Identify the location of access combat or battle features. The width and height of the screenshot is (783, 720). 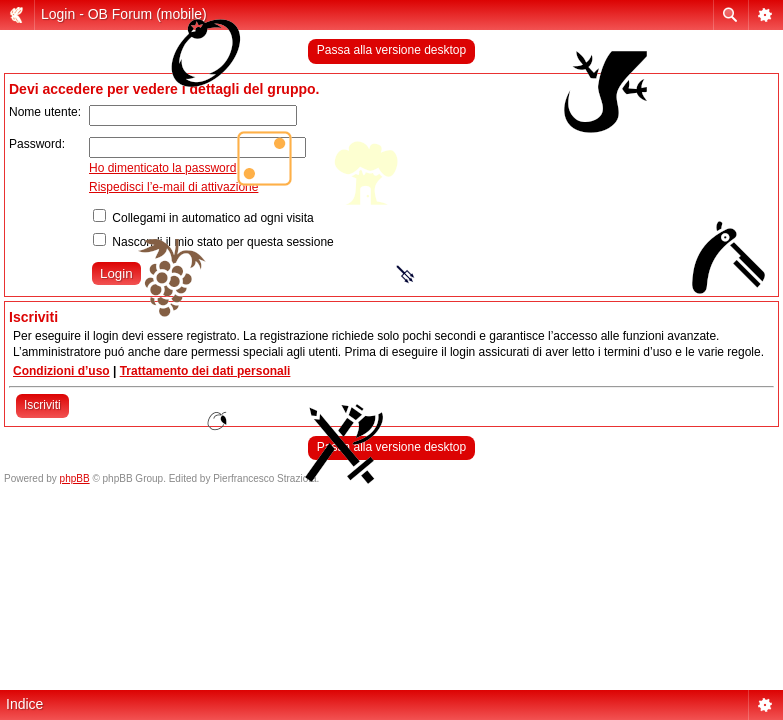
(344, 444).